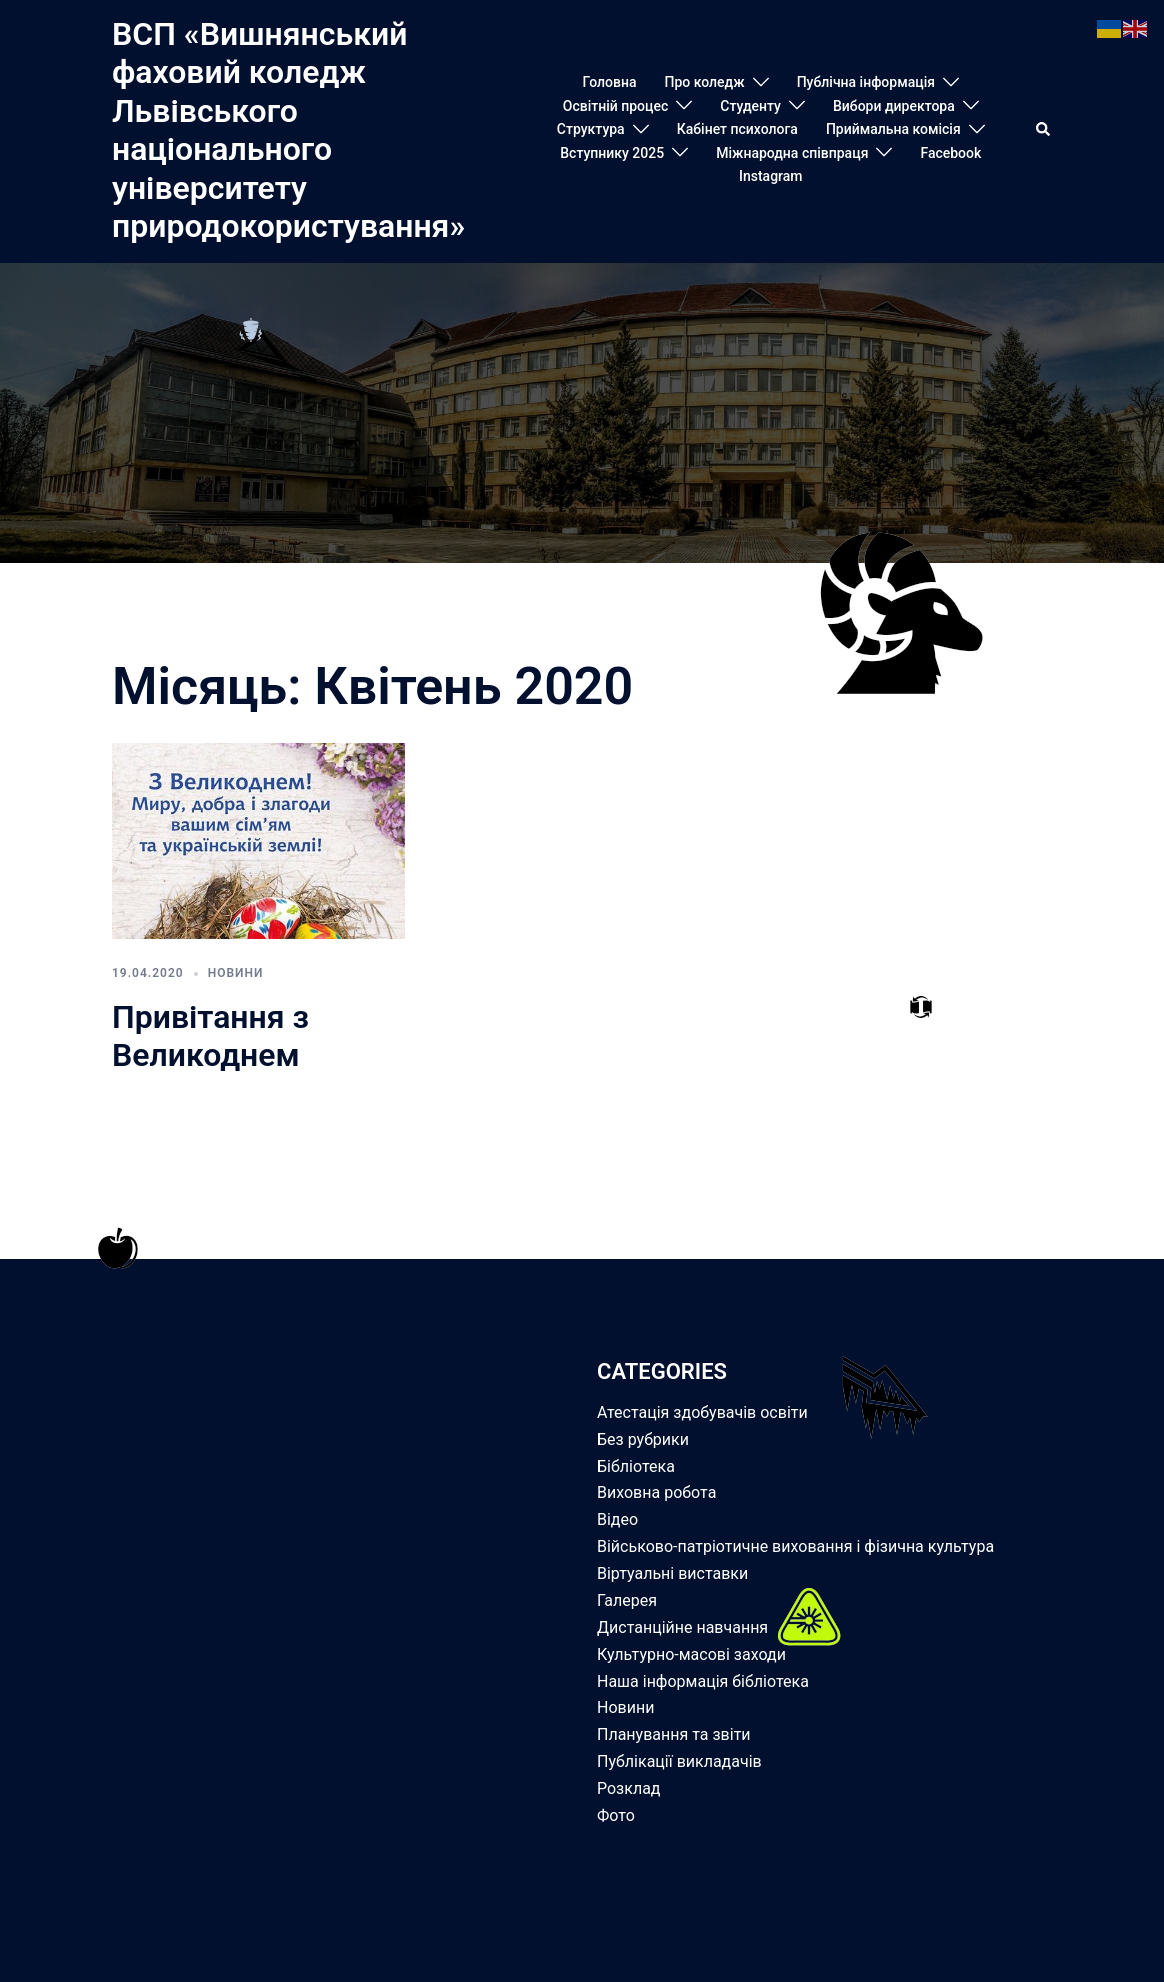 Image resolution: width=1164 pixels, height=1982 pixels. What do you see at coordinates (901, 613) in the screenshot?
I see `view ram or aries zodiac sign` at bounding box center [901, 613].